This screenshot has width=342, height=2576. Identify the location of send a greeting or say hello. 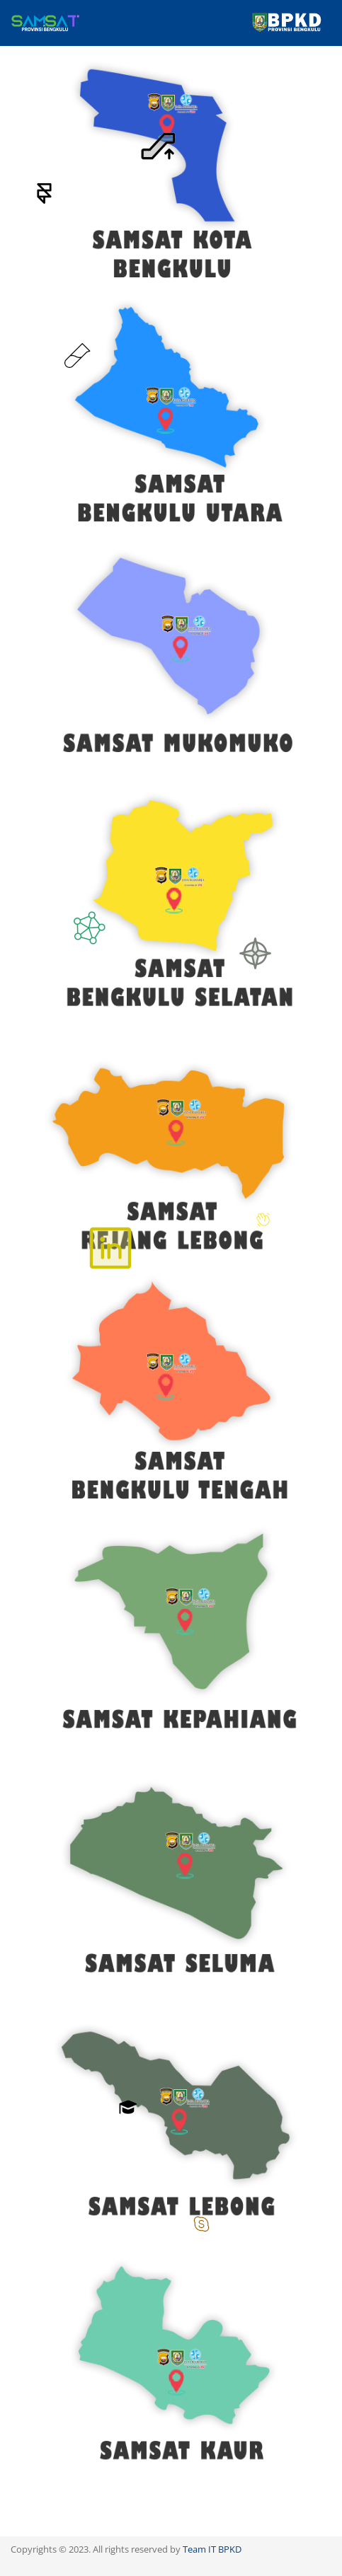
(263, 1219).